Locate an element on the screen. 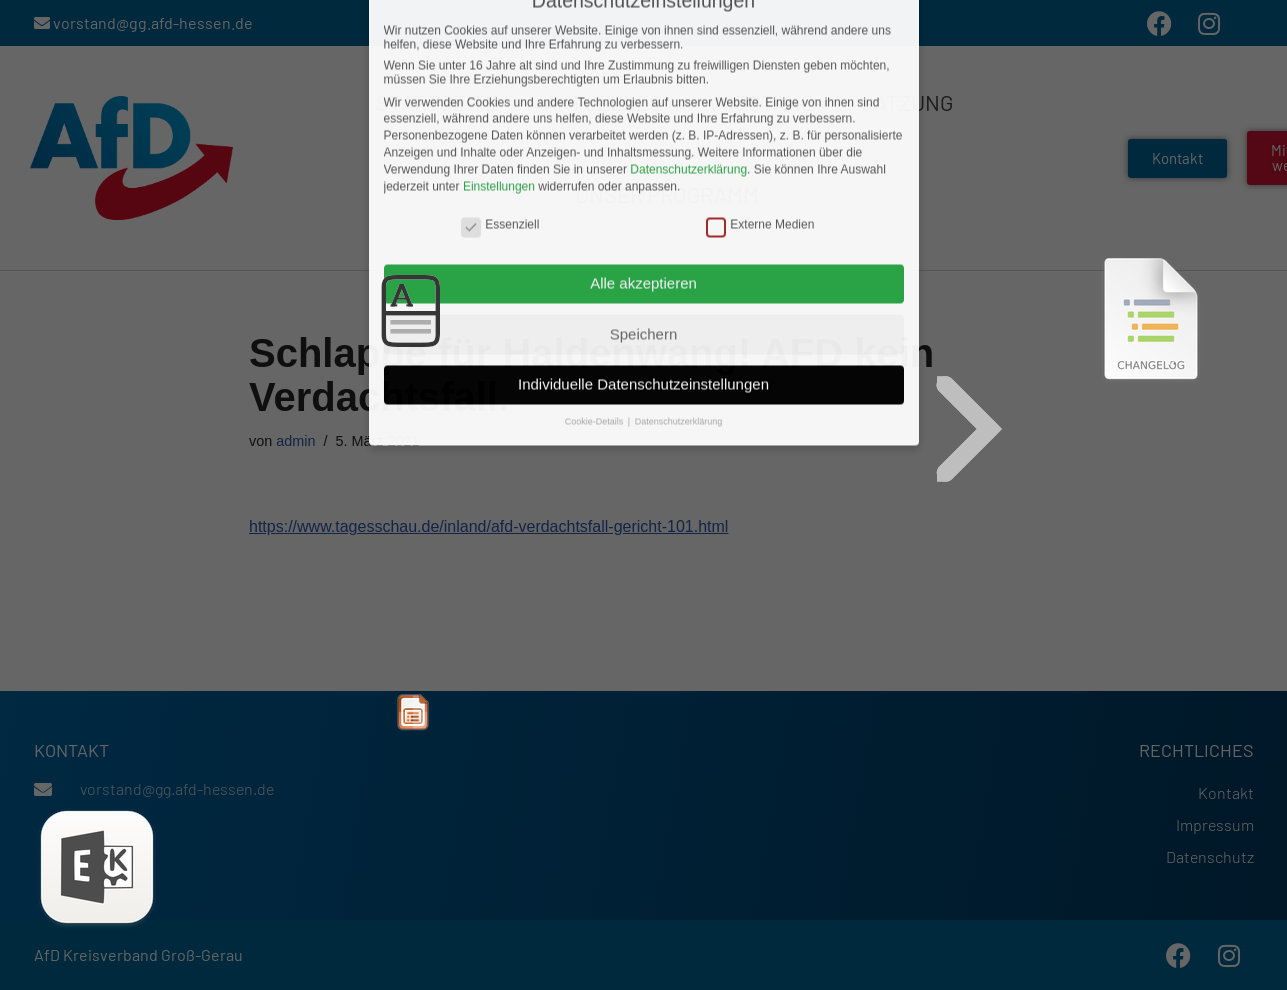 The height and width of the screenshot is (990, 1287). scan a document or image is located at coordinates (413, 311).